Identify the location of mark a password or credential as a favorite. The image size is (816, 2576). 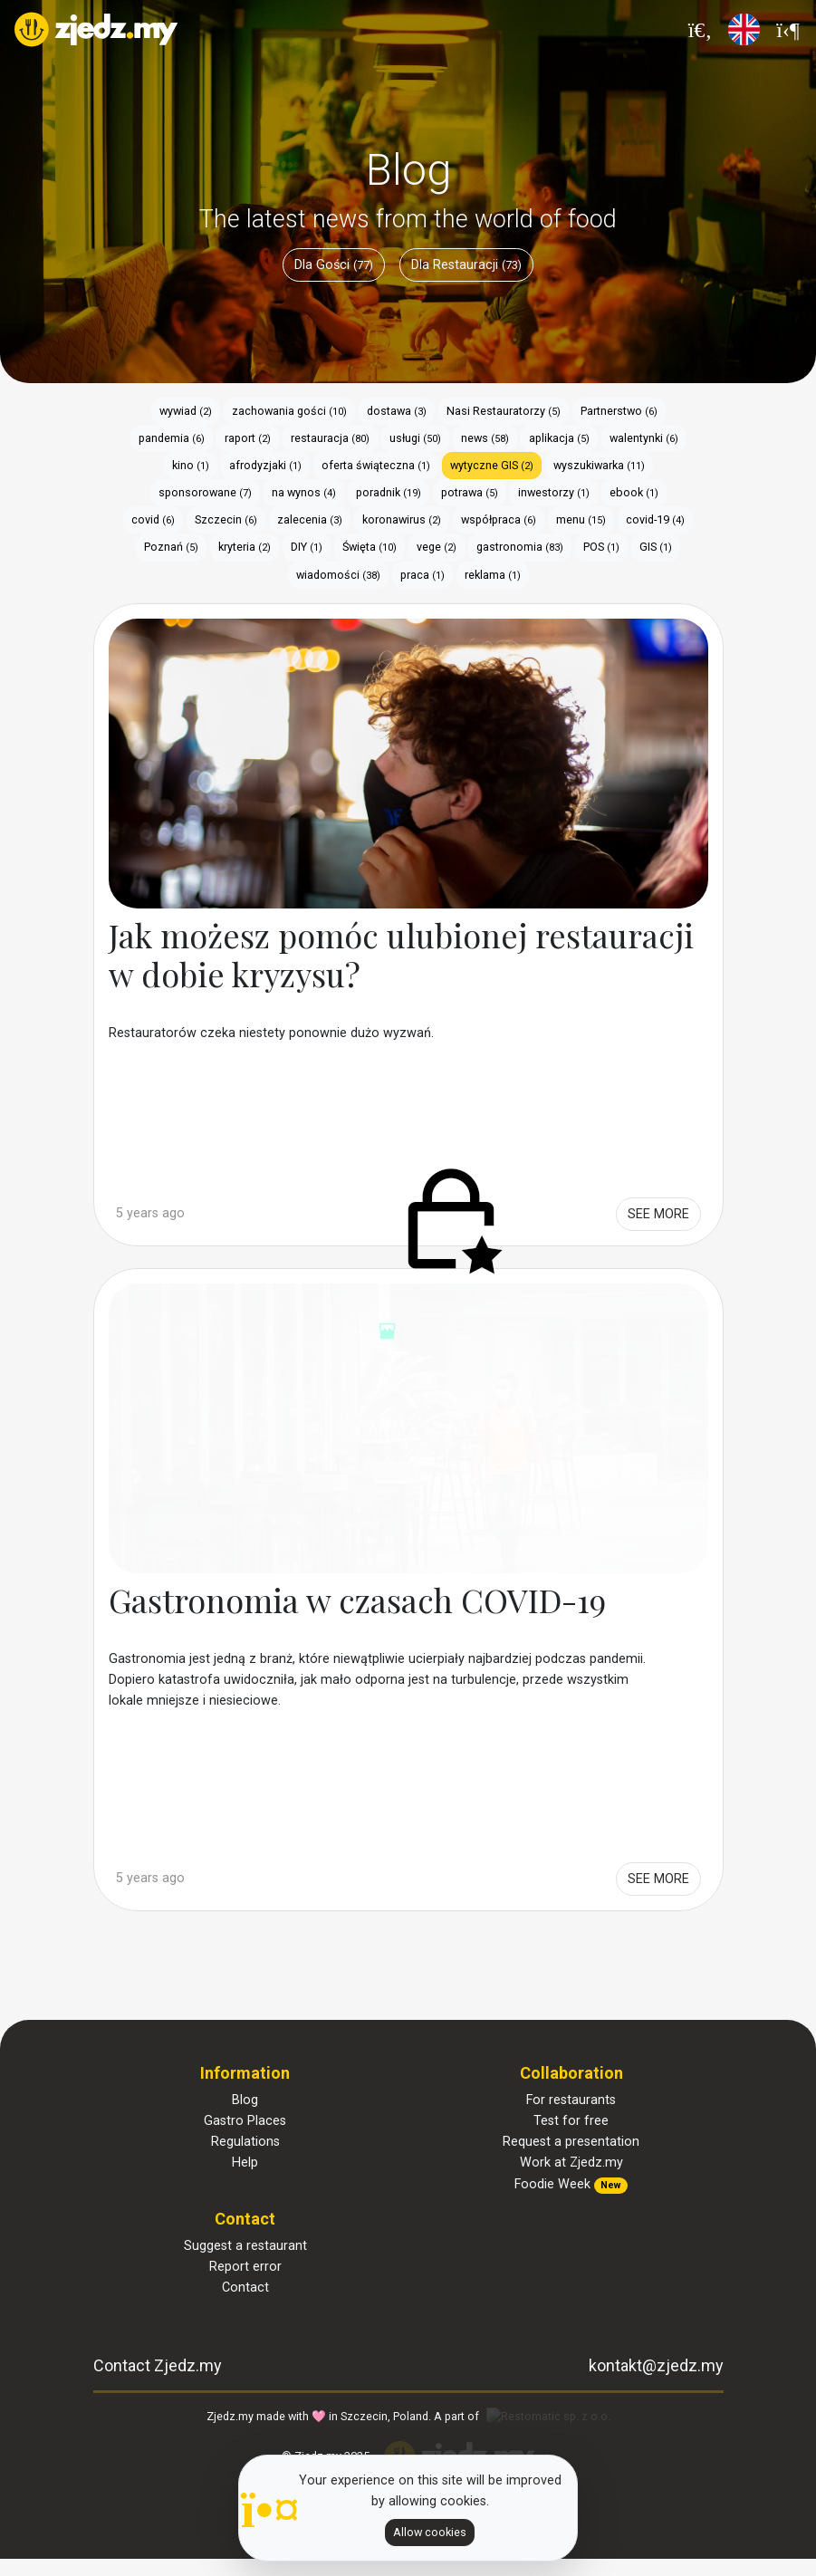
(451, 1221).